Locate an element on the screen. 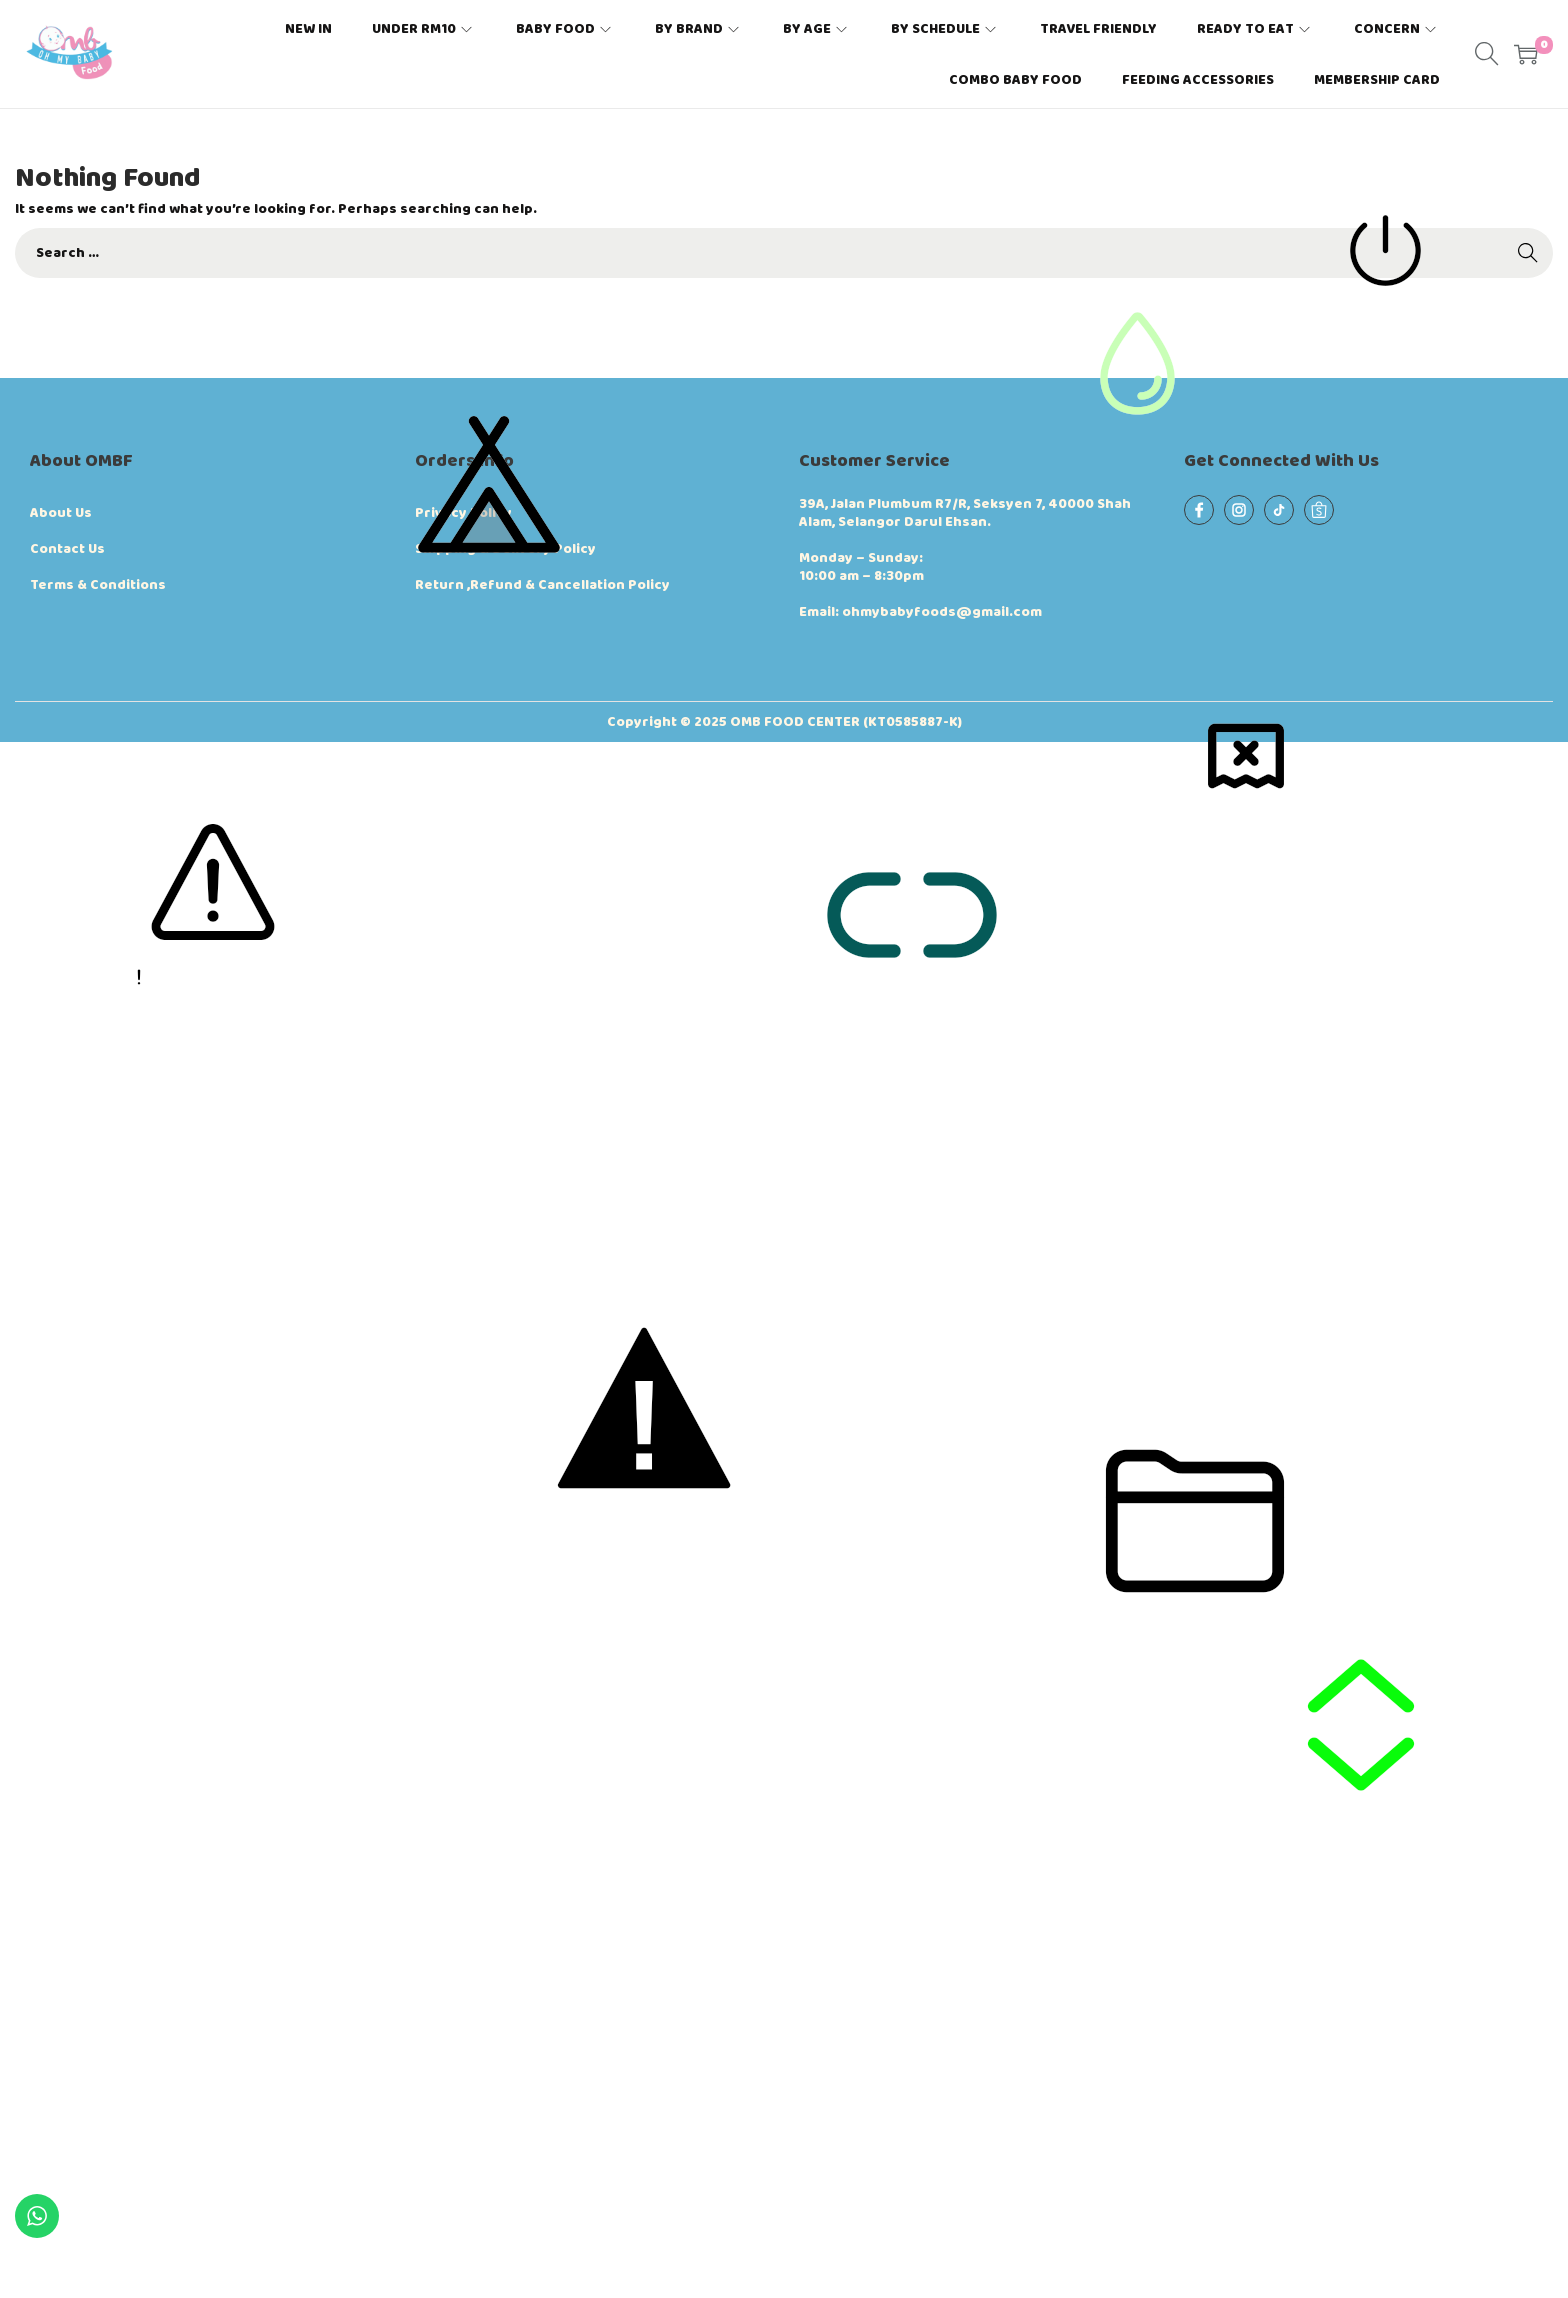 The width and height of the screenshot is (1568, 2298). cancel or void a receipt is located at coordinates (1246, 756).